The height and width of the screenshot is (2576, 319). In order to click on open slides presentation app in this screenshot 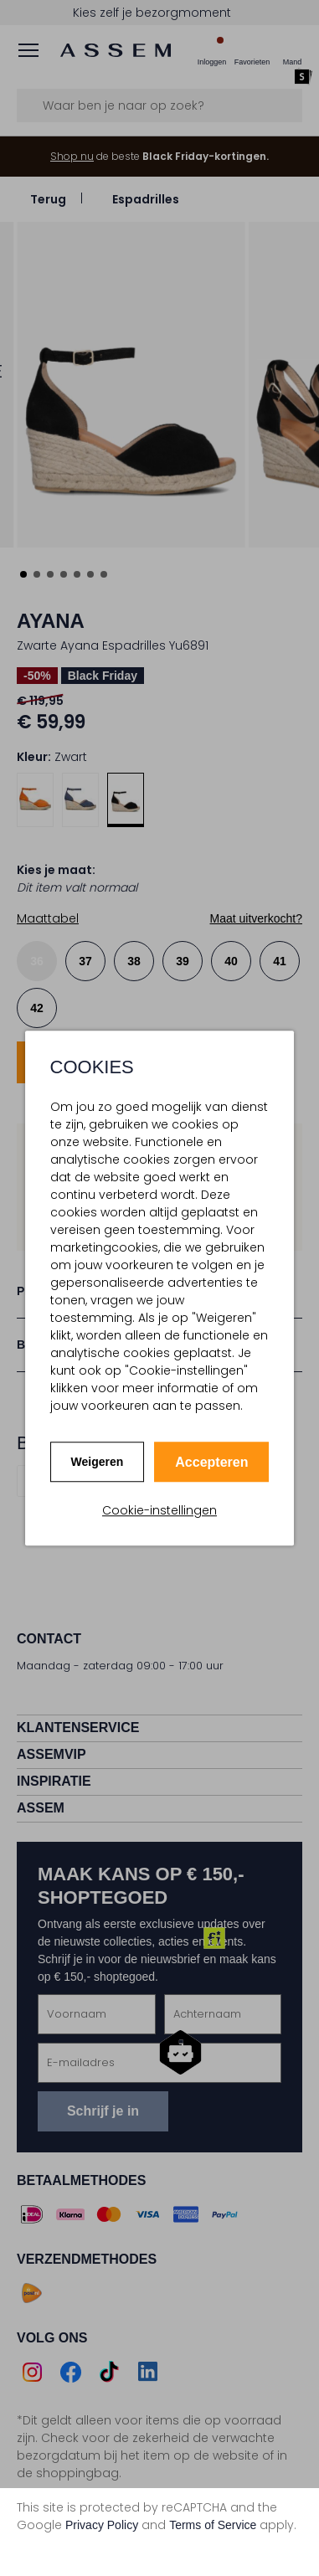, I will do `click(303, 76)`.